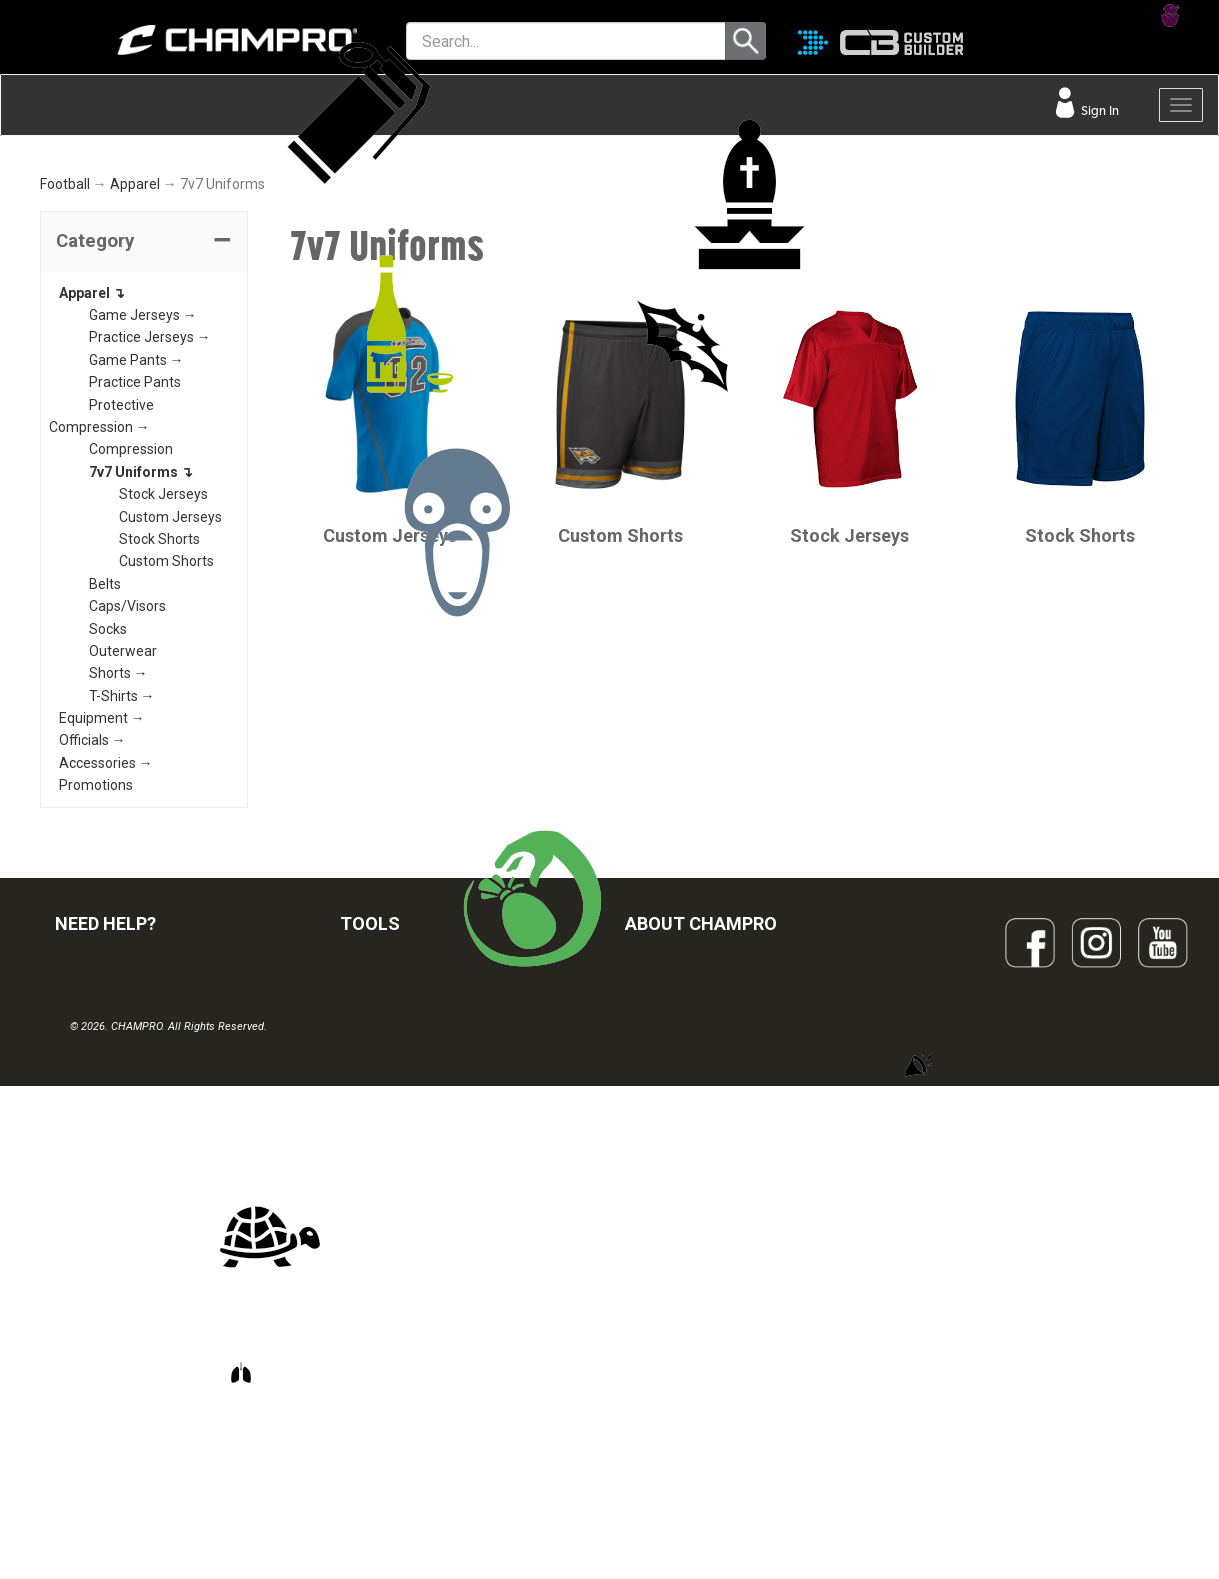 Image resolution: width=1219 pixels, height=1579 pixels. What do you see at coordinates (918, 1065) in the screenshot?
I see `make an announcement or broadcast` at bounding box center [918, 1065].